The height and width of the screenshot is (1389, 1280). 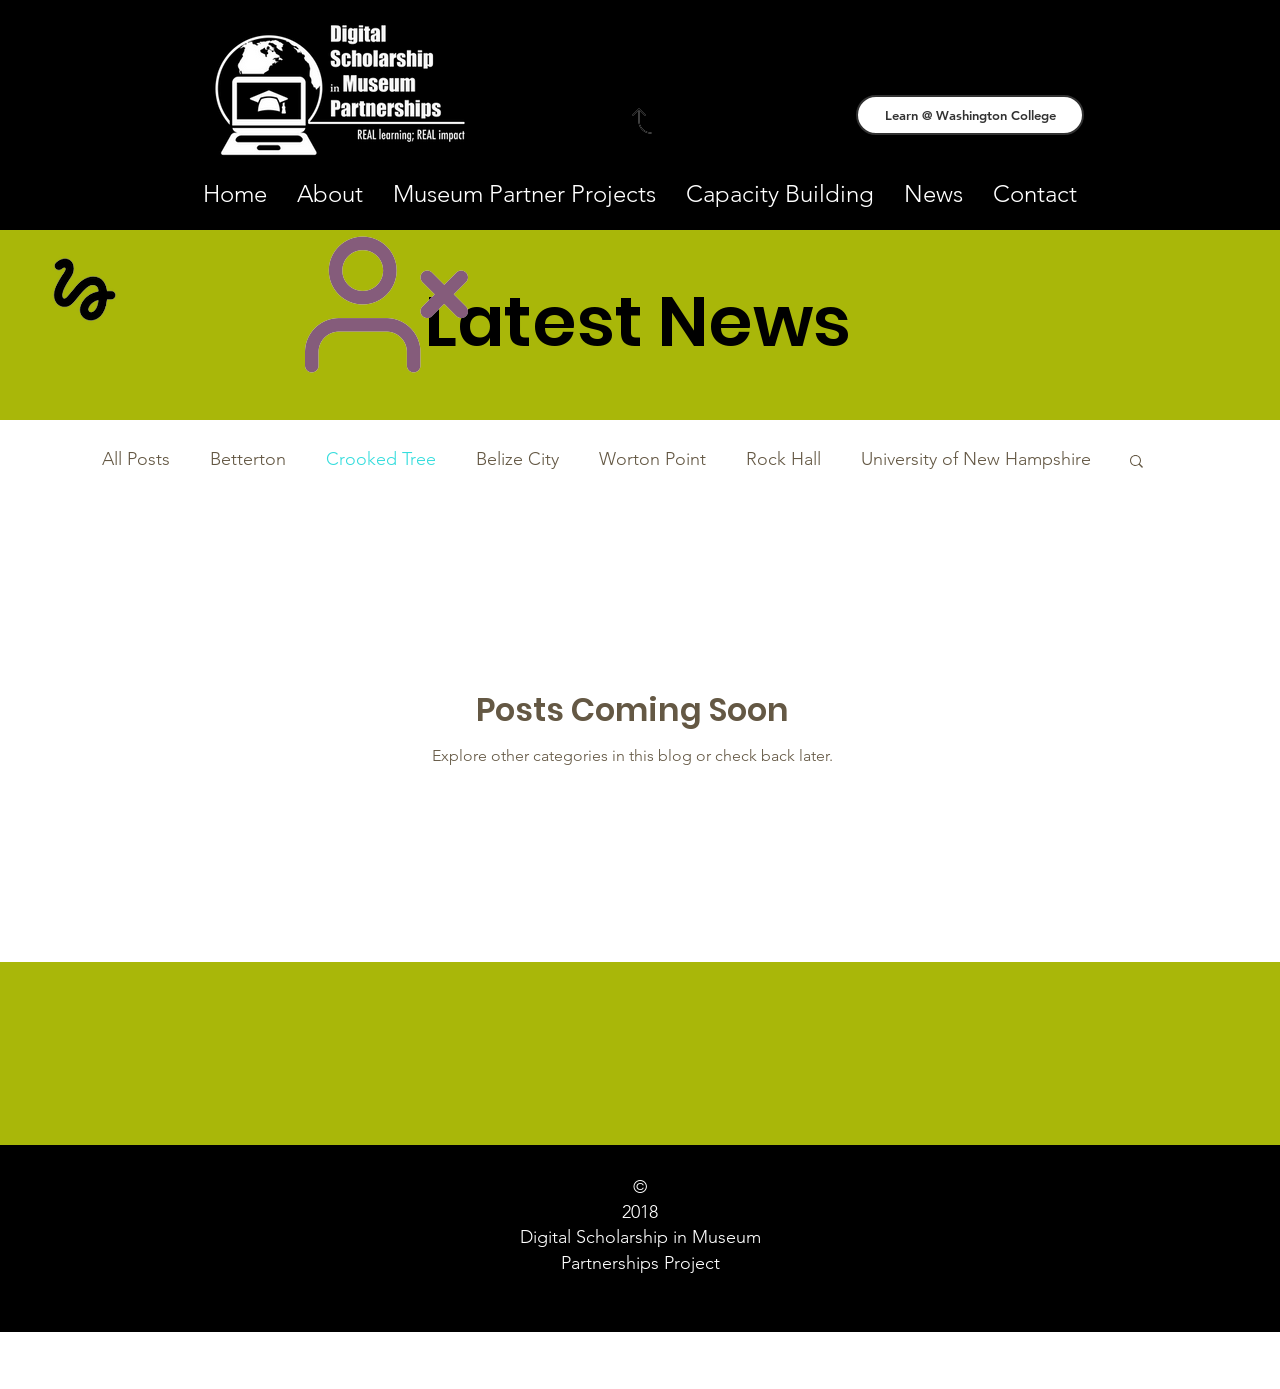 What do you see at coordinates (84, 289) in the screenshot?
I see `draw or write with gesture input` at bounding box center [84, 289].